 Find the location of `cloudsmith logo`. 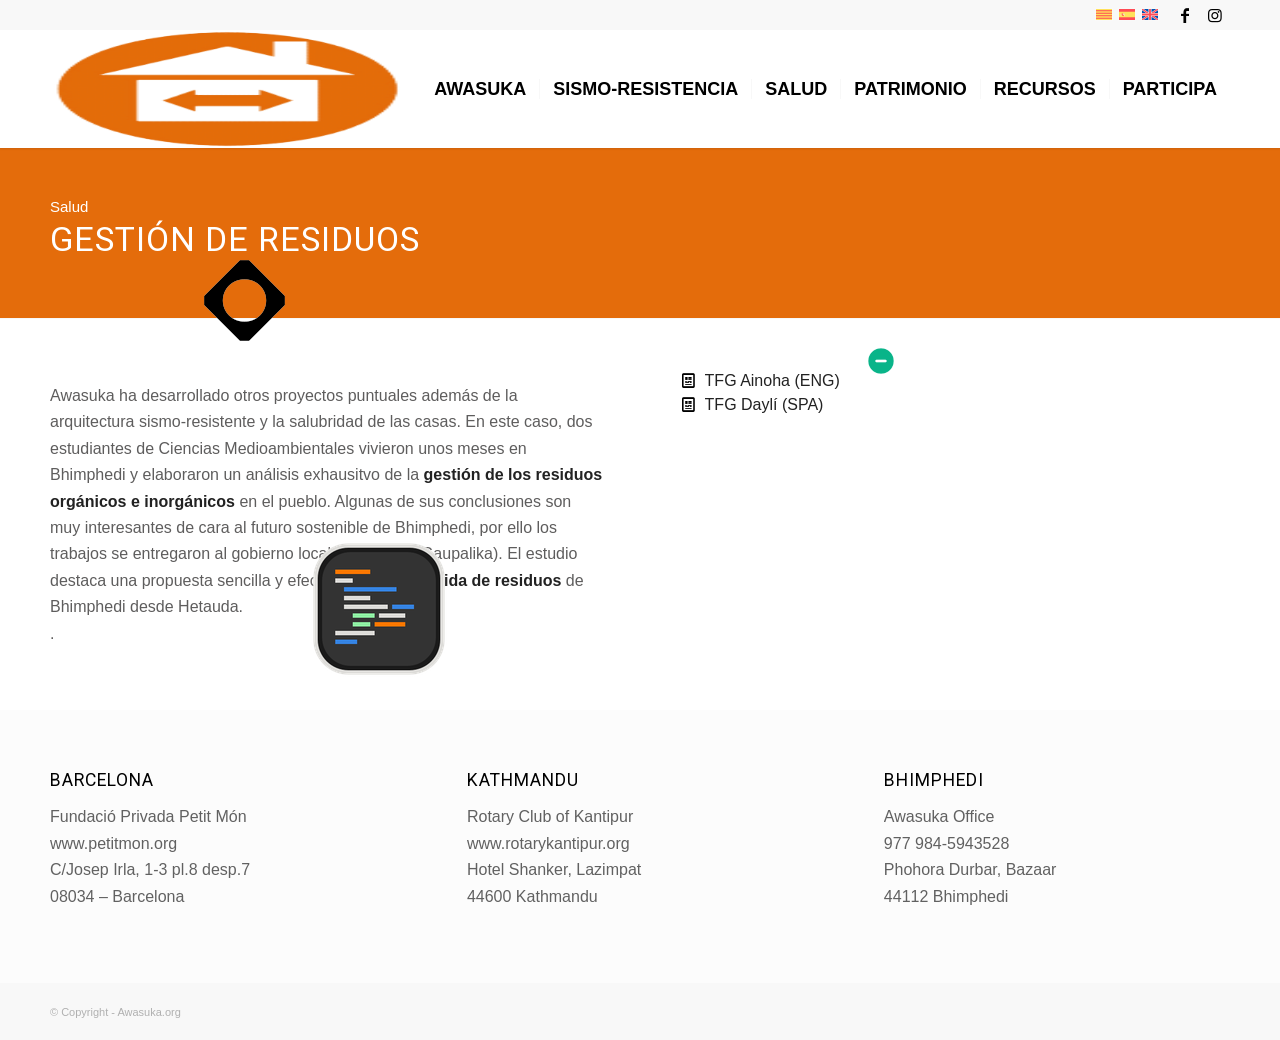

cloudsmith logo is located at coordinates (244, 300).